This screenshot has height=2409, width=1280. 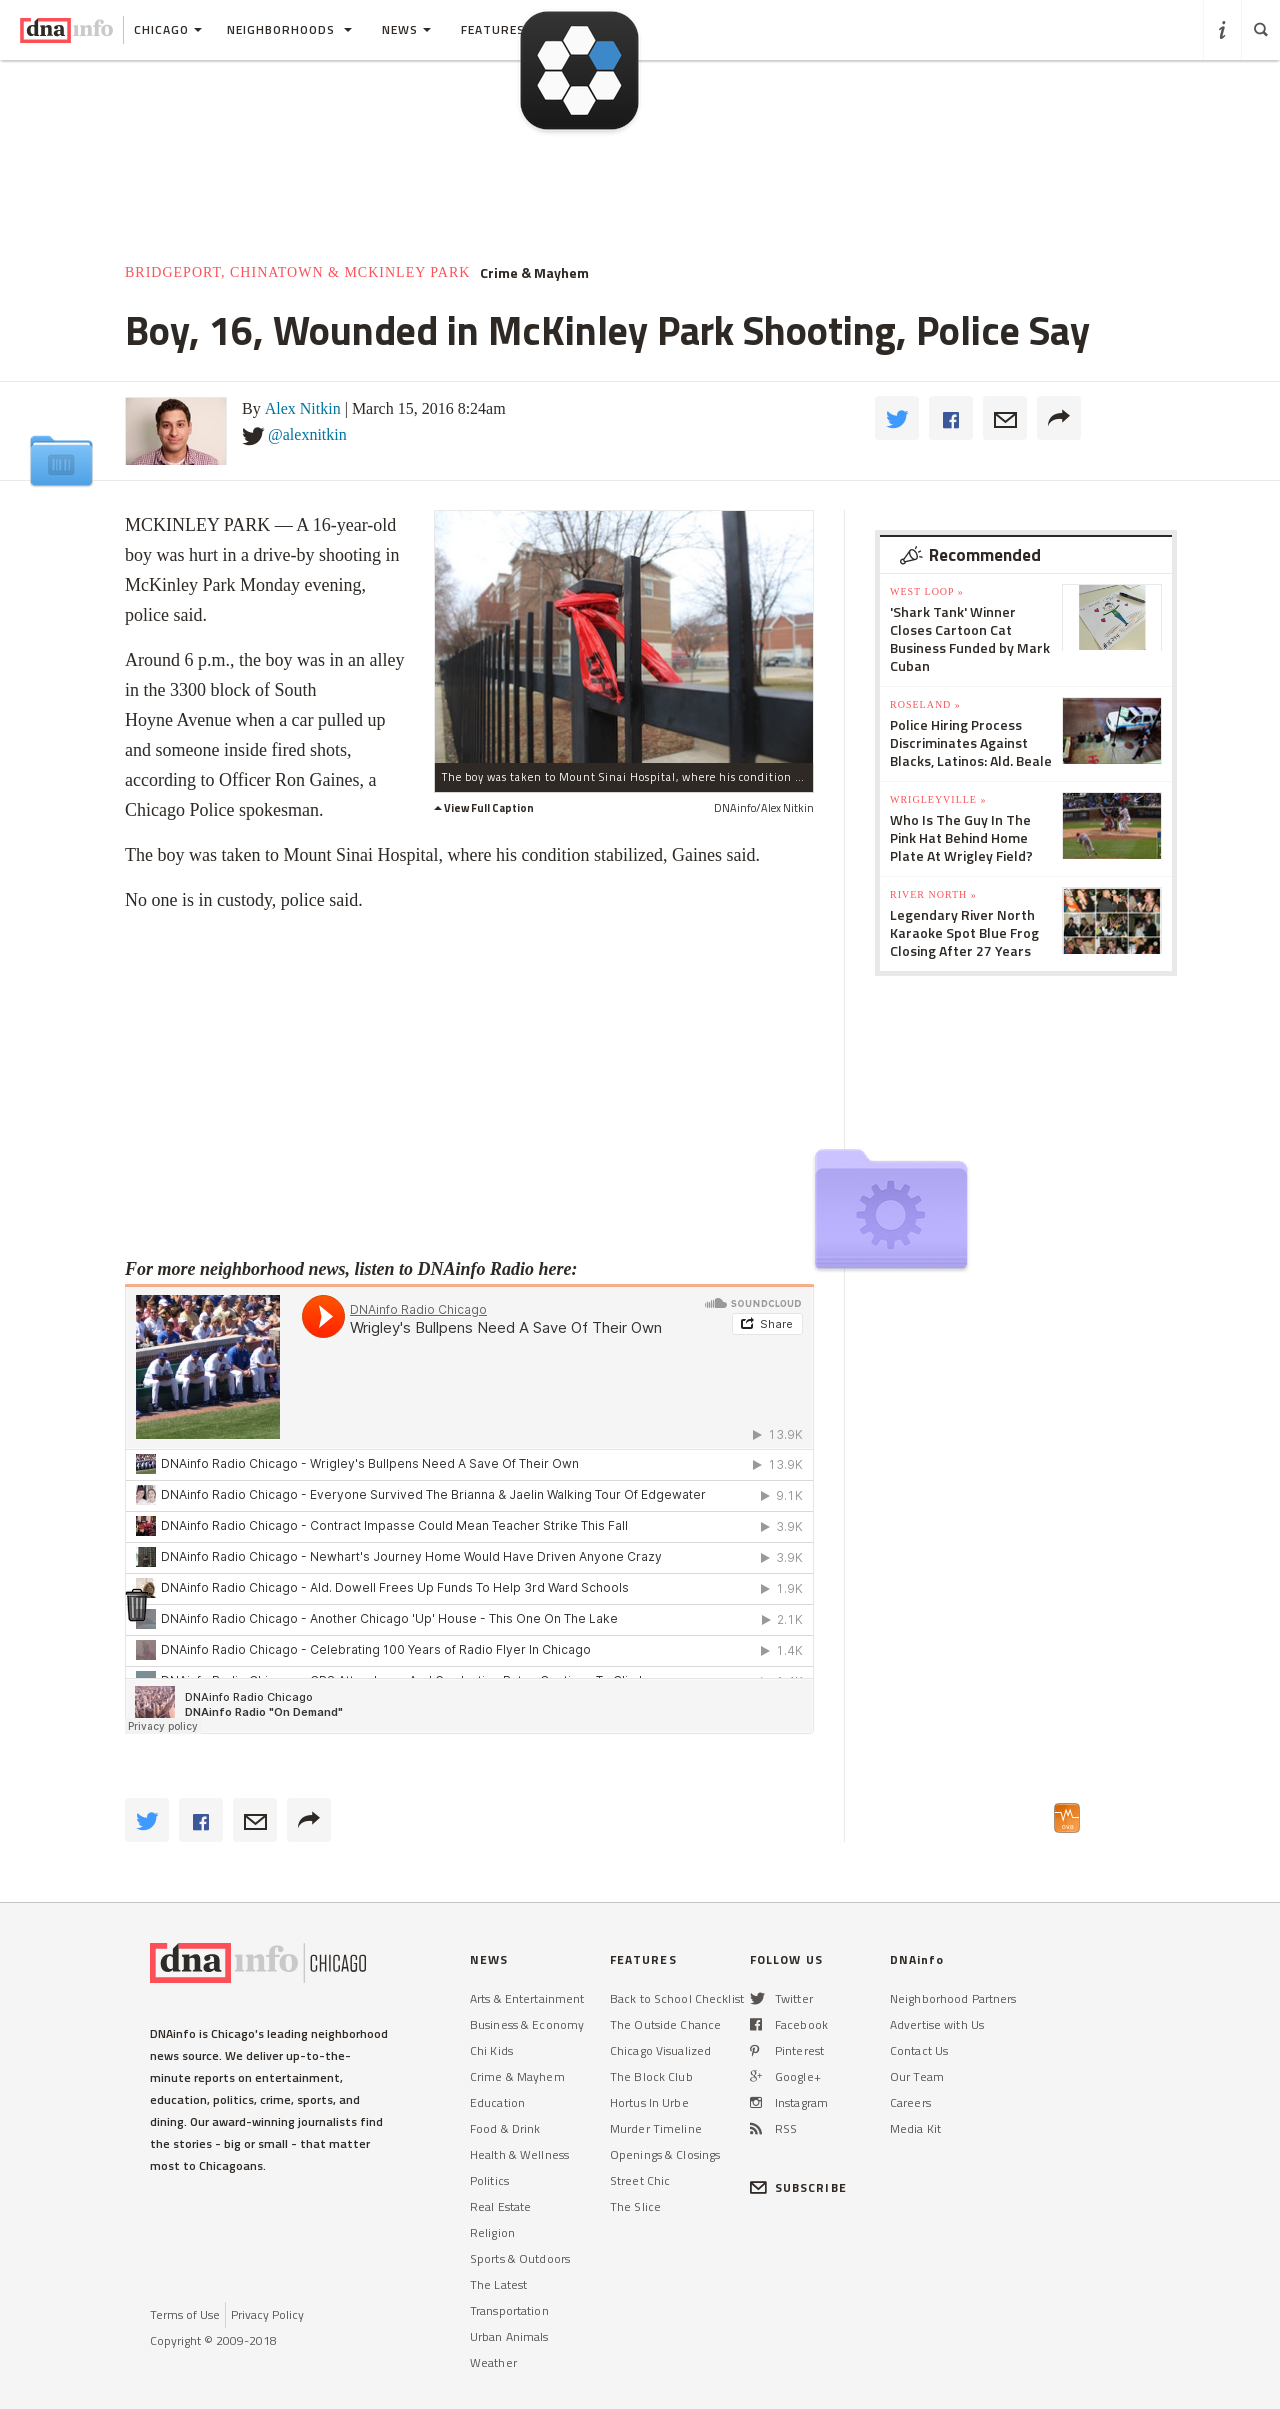 What do you see at coordinates (891, 1209) in the screenshot?
I see `open smart folder with automated sorting rules` at bounding box center [891, 1209].